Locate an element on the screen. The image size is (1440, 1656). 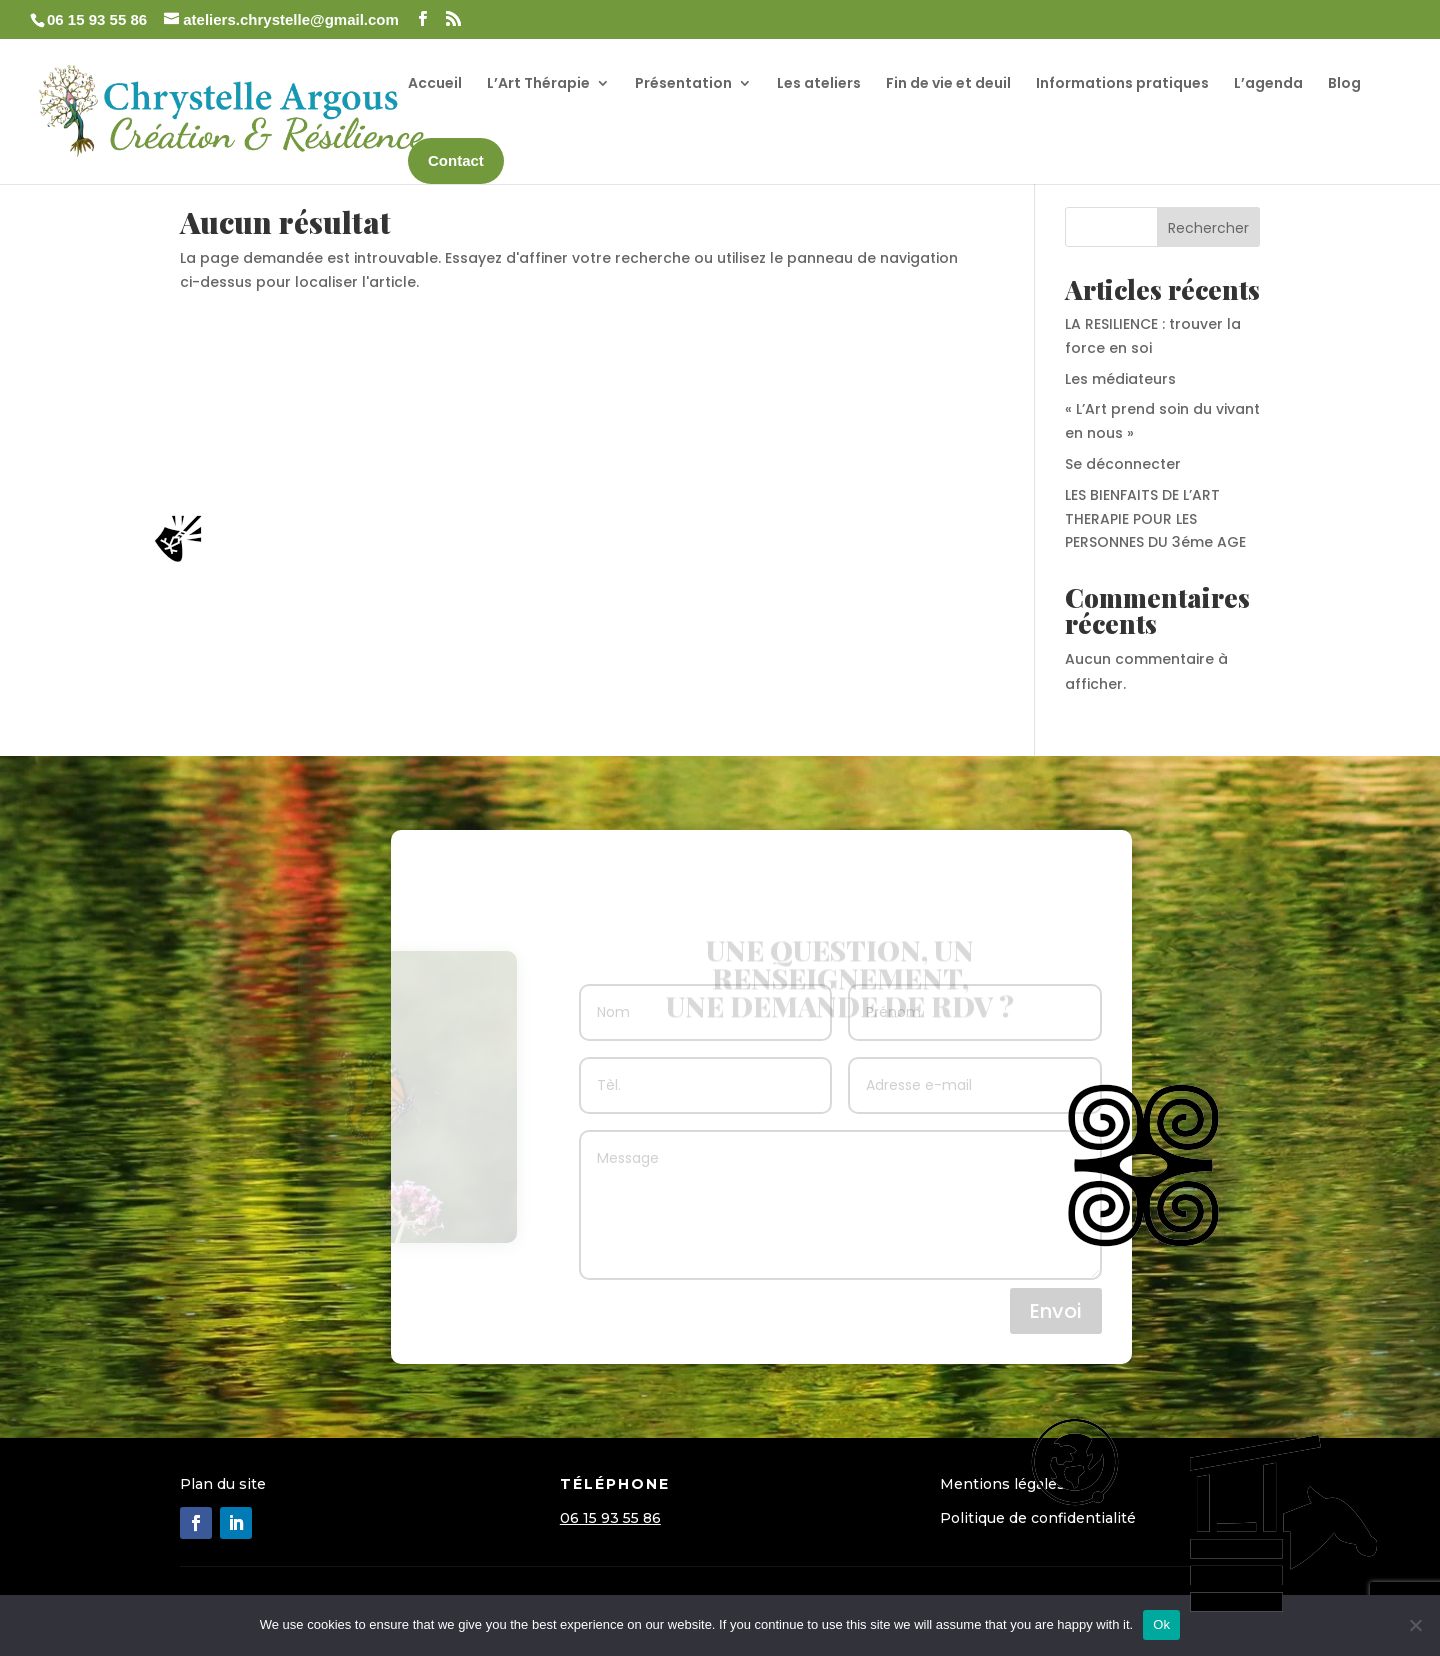
access the stable or horse shelter is located at coordinates (1286, 1515).